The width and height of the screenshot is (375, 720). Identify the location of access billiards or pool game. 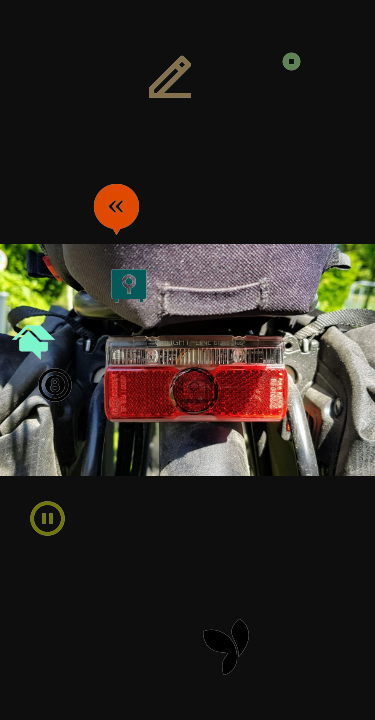
(55, 385).